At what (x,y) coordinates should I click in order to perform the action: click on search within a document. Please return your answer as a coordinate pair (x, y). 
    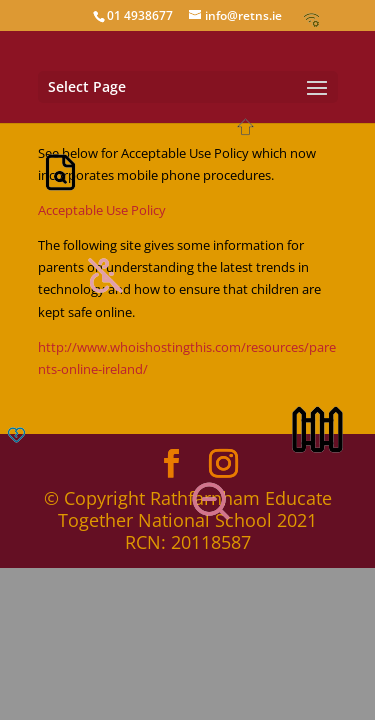
    Looking at the image, I should click on (60, 172).